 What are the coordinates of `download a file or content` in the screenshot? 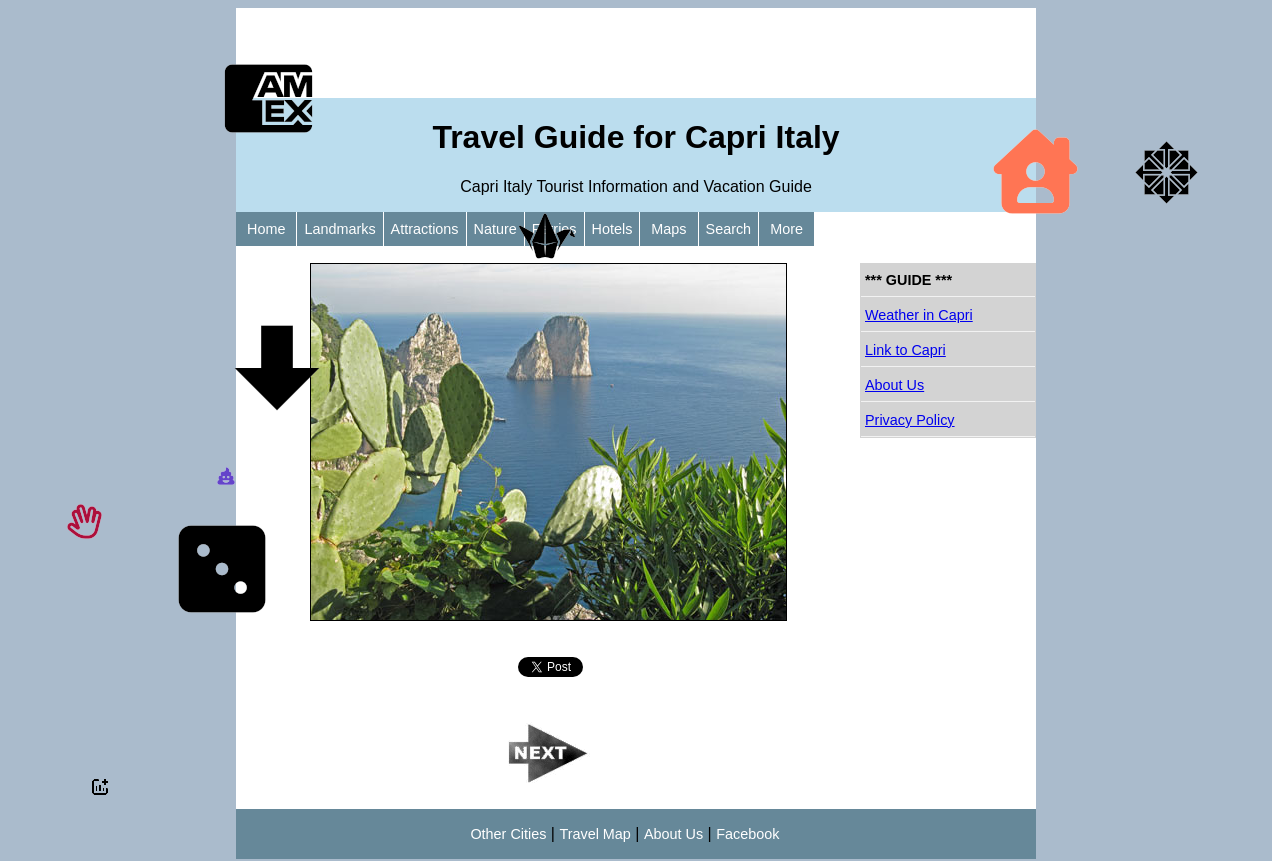 It's located at (277, 368).